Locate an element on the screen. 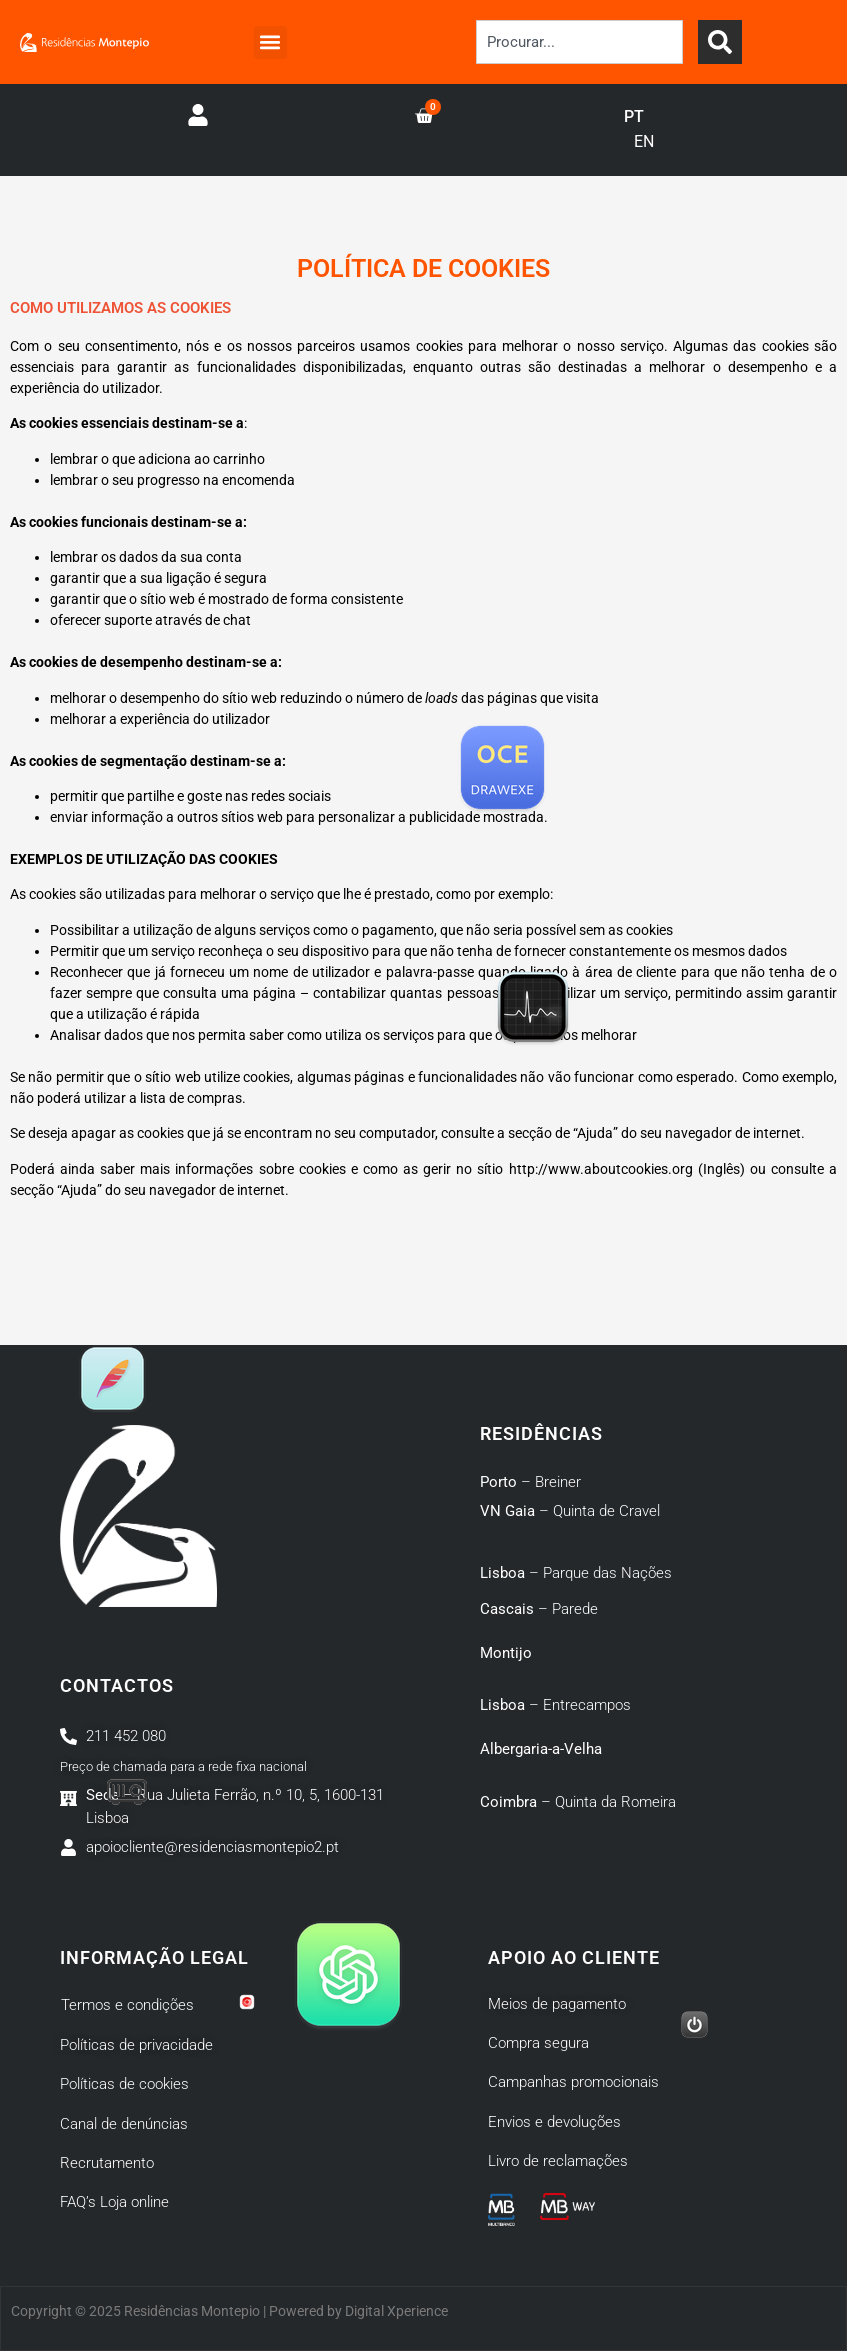 This screenshot has height=2351, width=847. open power statistics and battery monitoring app is located at coordinates (533, 1007).